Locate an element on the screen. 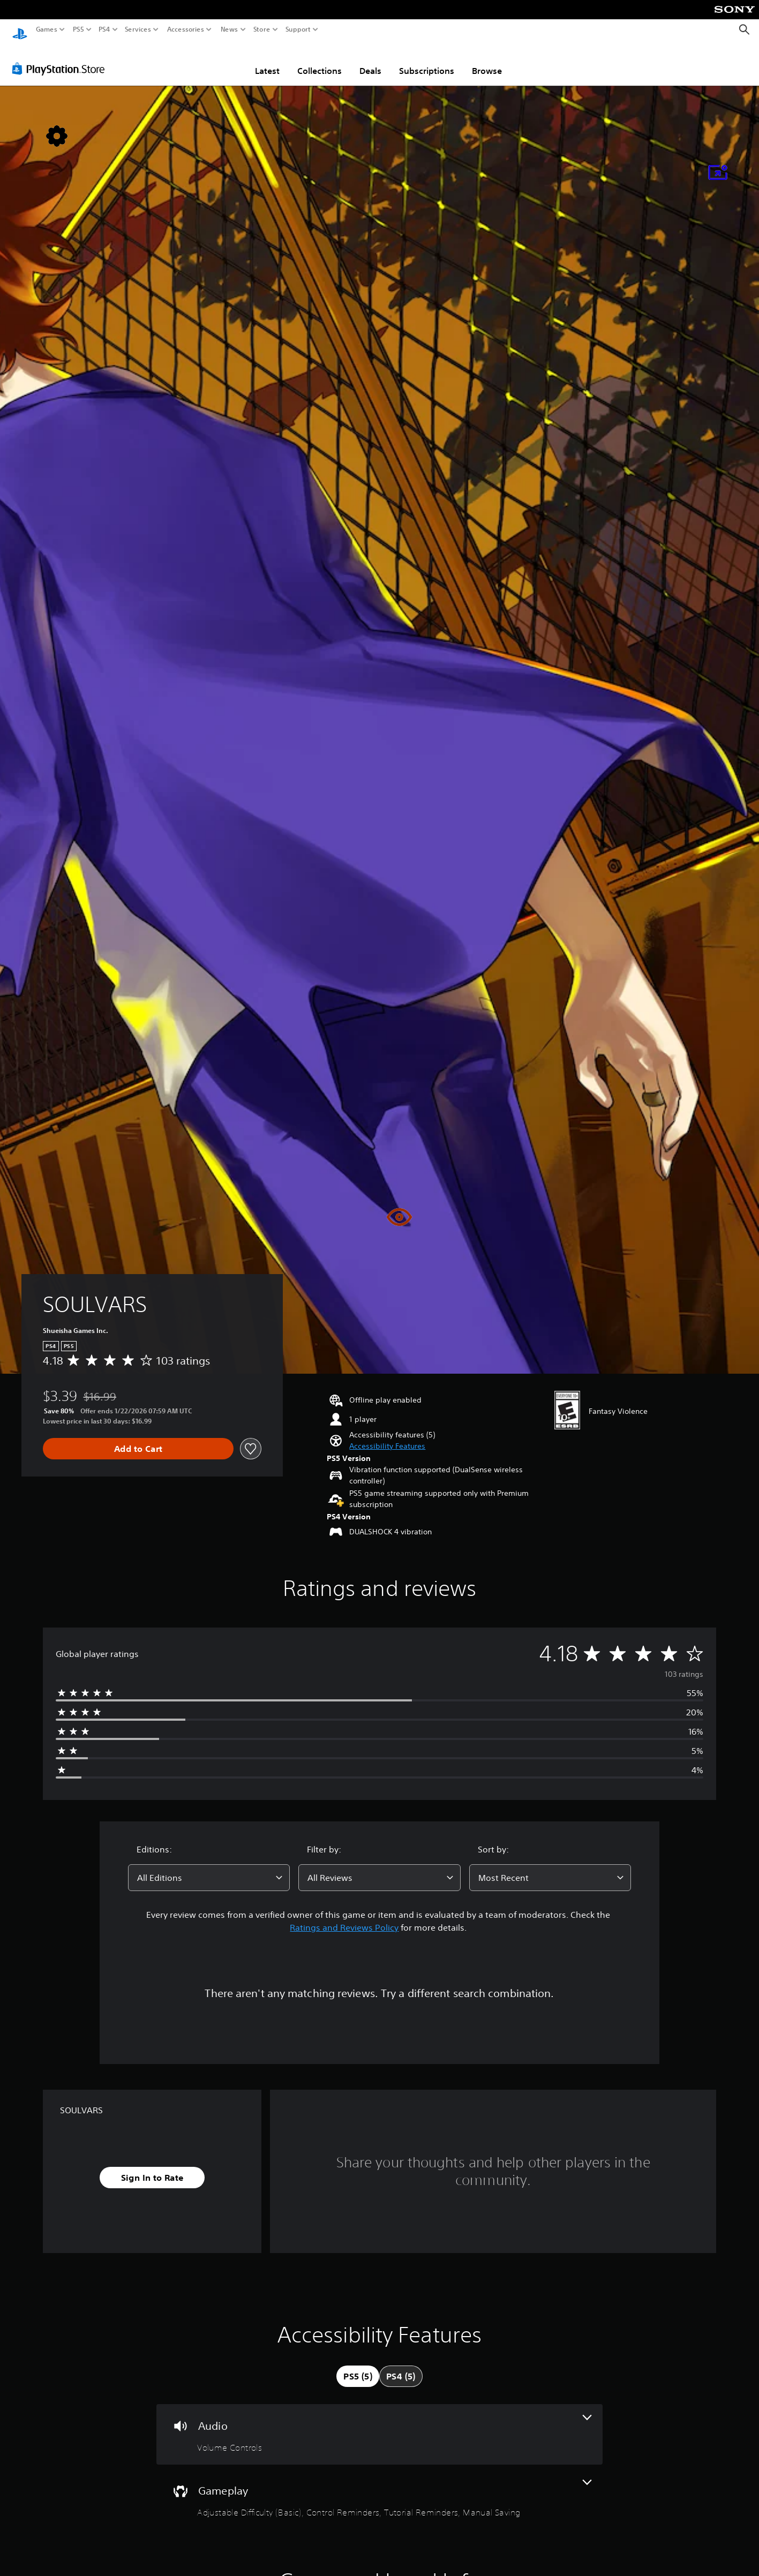  pin this item to quick access is located at coordinates (718, 172).